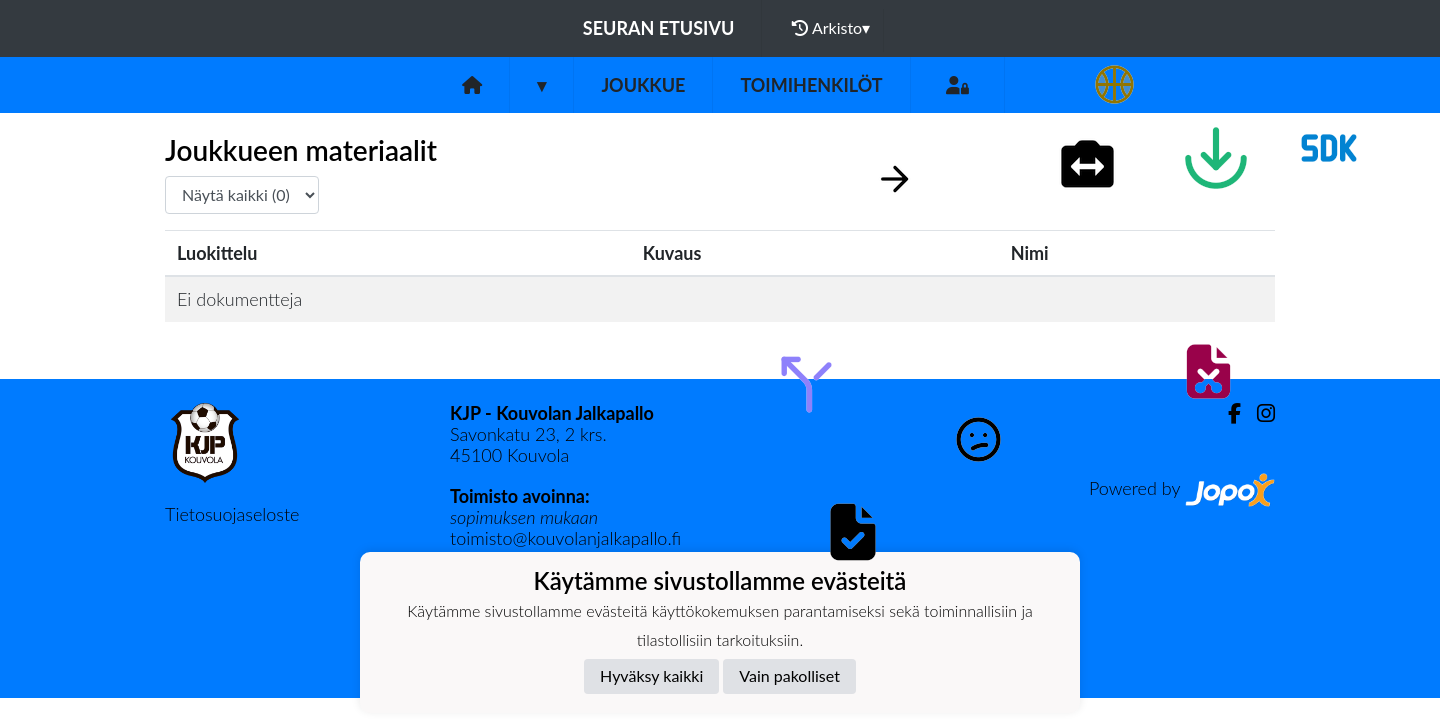 This screenshot has height=720, width=1440. What do you see at coordinates (895, 179) in the screenshot?
I see `navigate to the next page or step` at bounding box center [895, 179].